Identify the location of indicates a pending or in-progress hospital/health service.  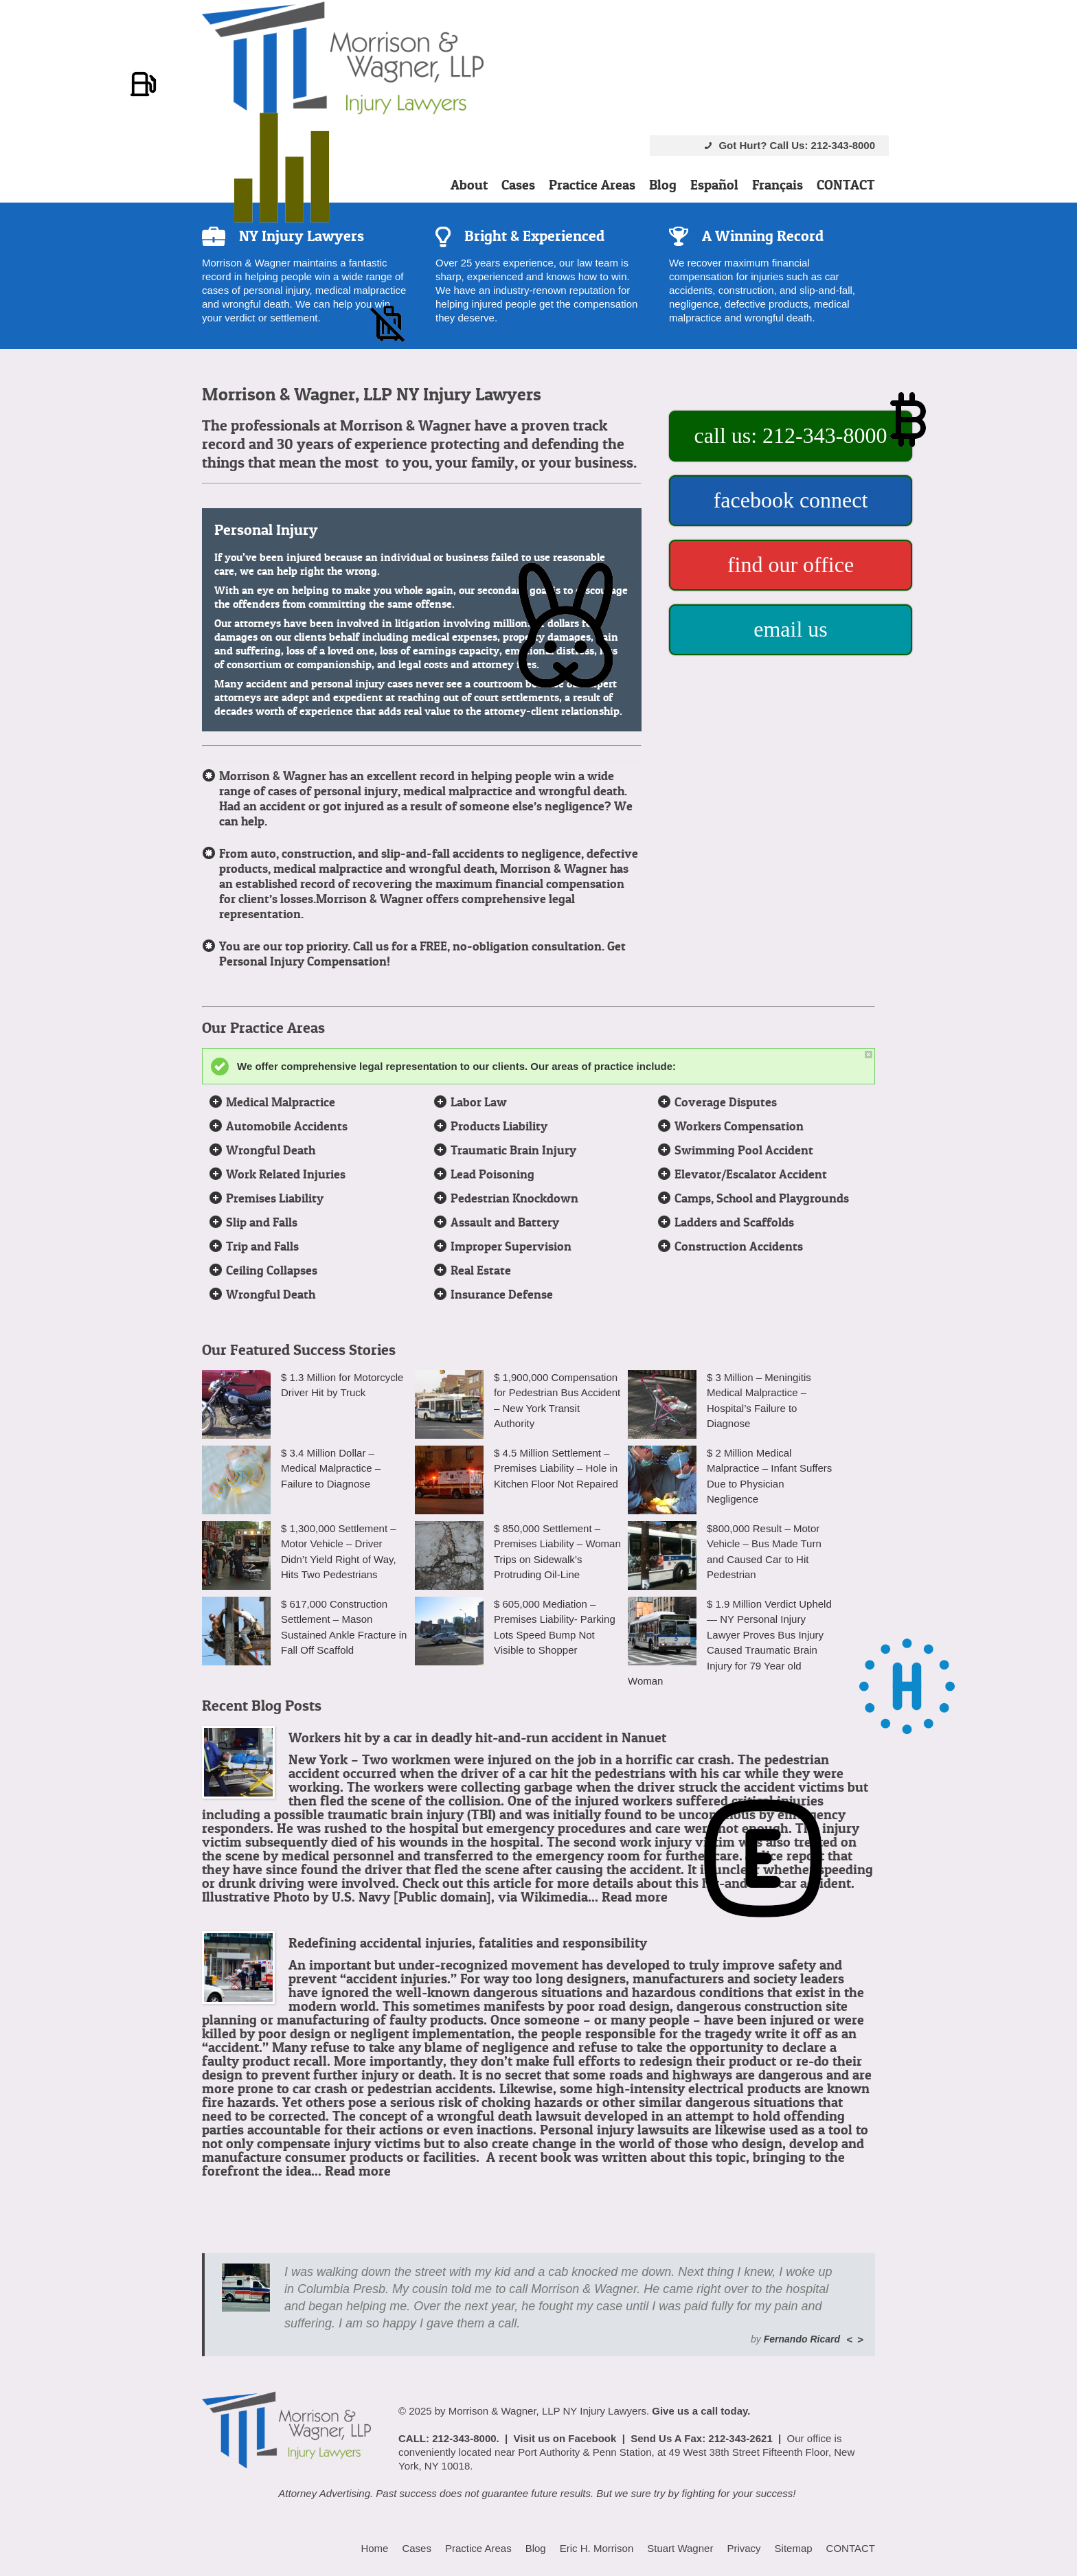
(907, 1686).